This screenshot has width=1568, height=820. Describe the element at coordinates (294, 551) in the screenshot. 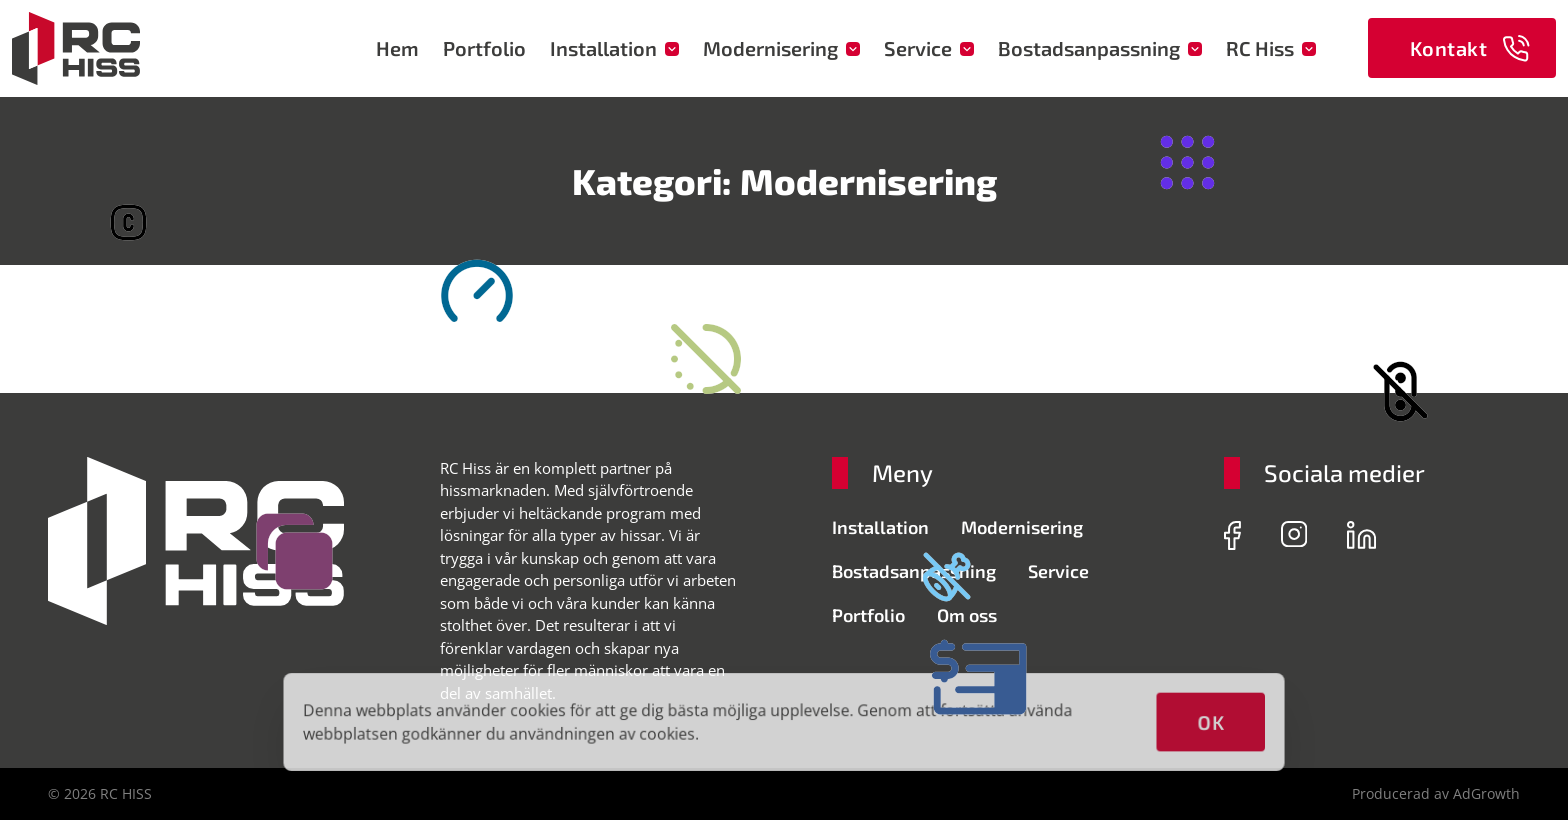

I see `copy to clipboard` at that location.